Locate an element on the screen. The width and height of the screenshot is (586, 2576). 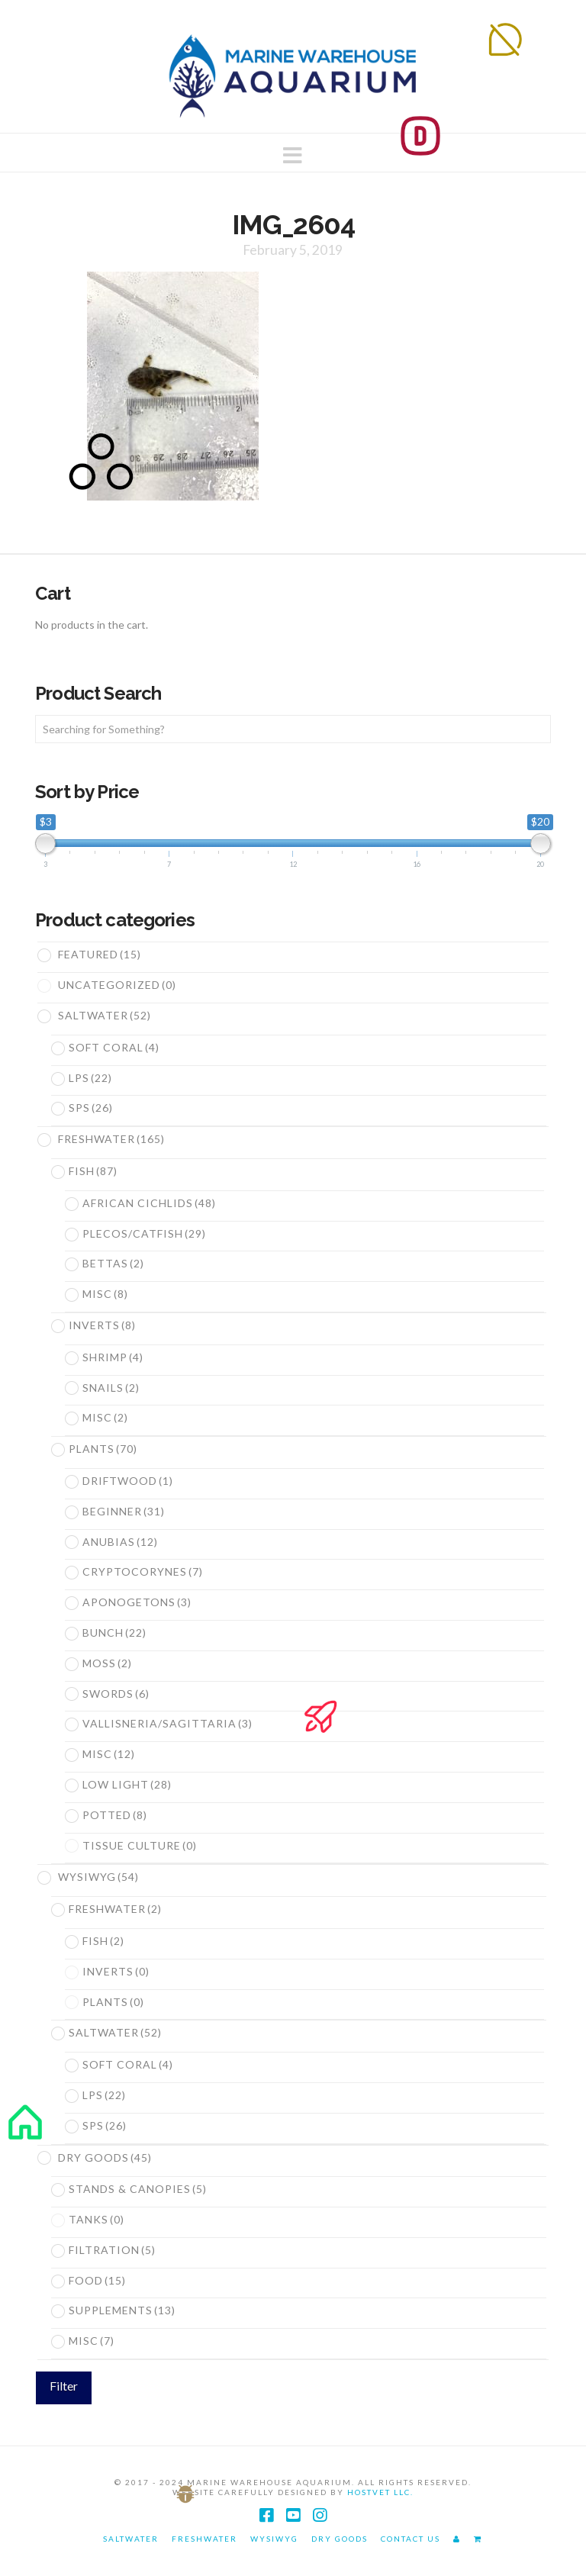
launch or deploy a project is located at coordinates (321, 1716).